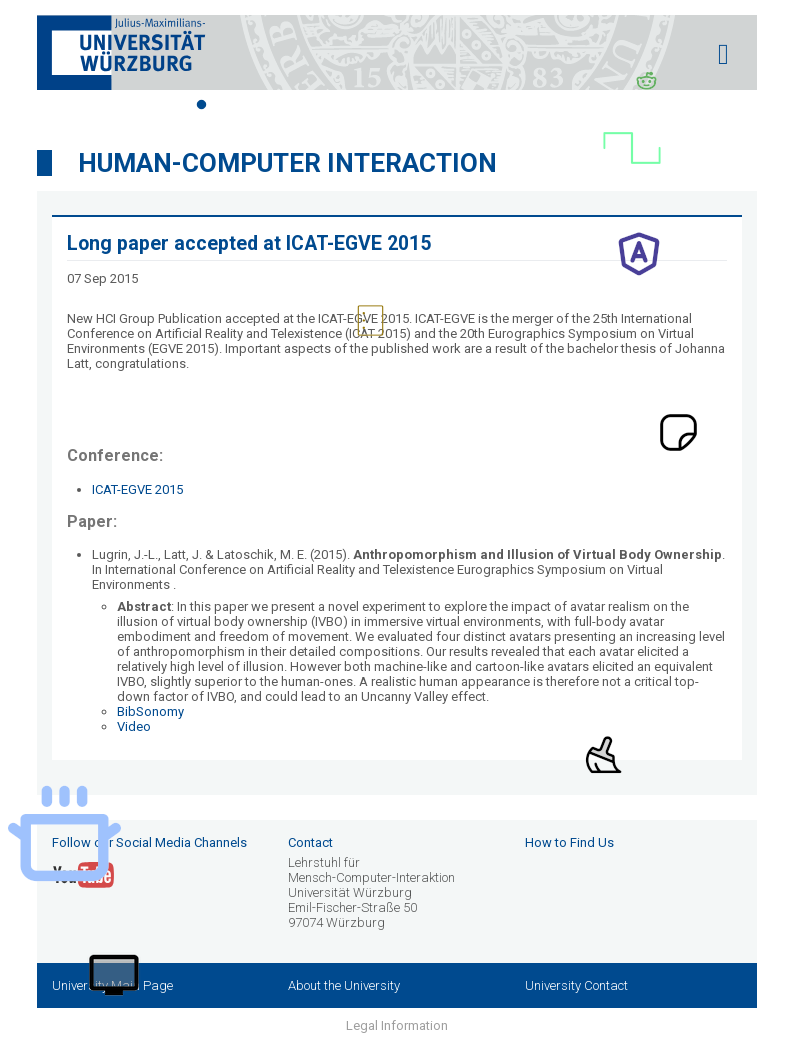  What do you see at coordinates (632, 148) in the screenshot?
I see `toggle square wave audio signal` at bounding box center [632, 148].